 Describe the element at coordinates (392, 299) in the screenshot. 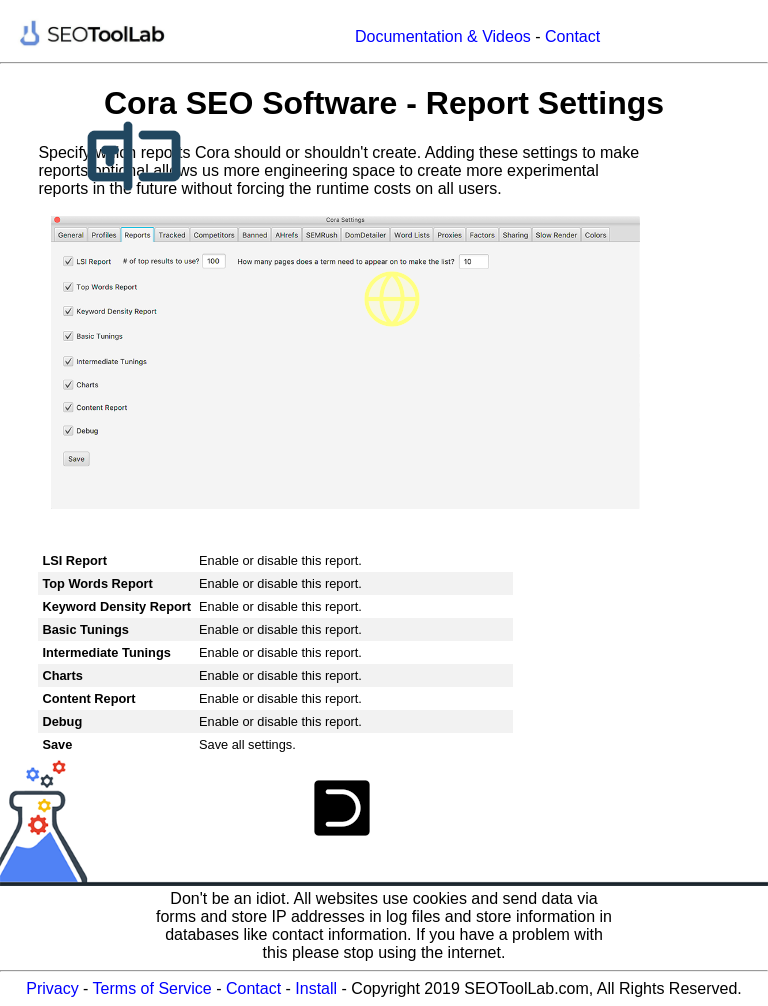

I see `switch to global or worldwide view` at that location.